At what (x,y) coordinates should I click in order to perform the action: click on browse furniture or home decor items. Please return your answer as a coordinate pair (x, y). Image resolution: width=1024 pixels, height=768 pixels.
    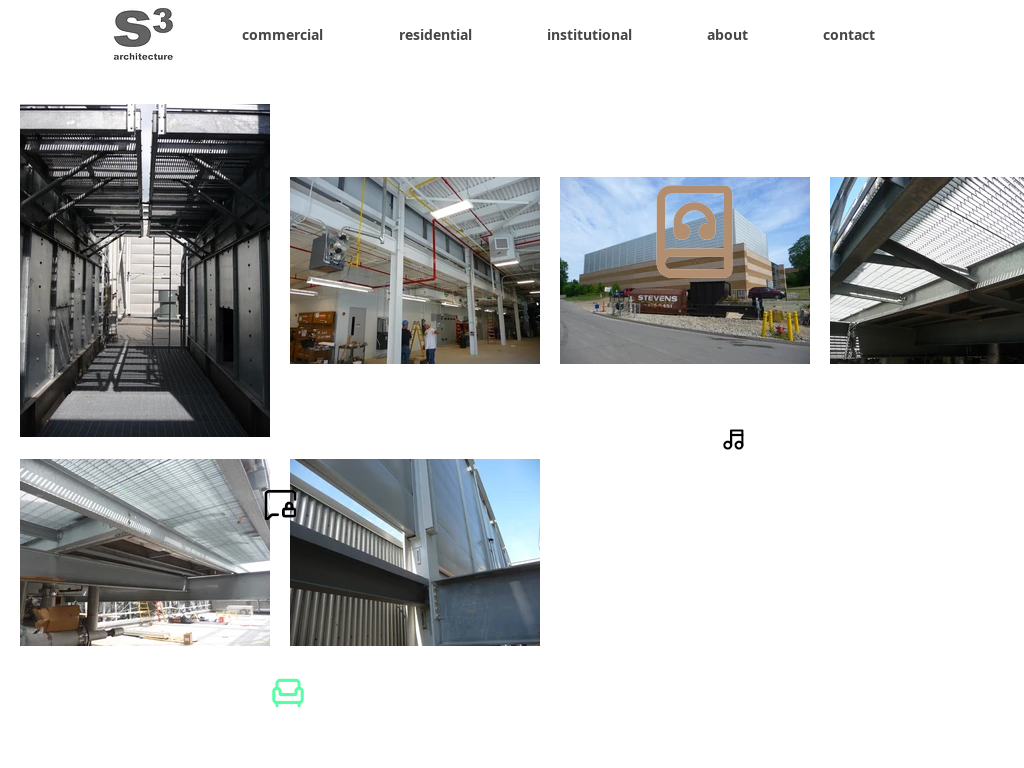
    Looking at the image, I should click on (288, 693).